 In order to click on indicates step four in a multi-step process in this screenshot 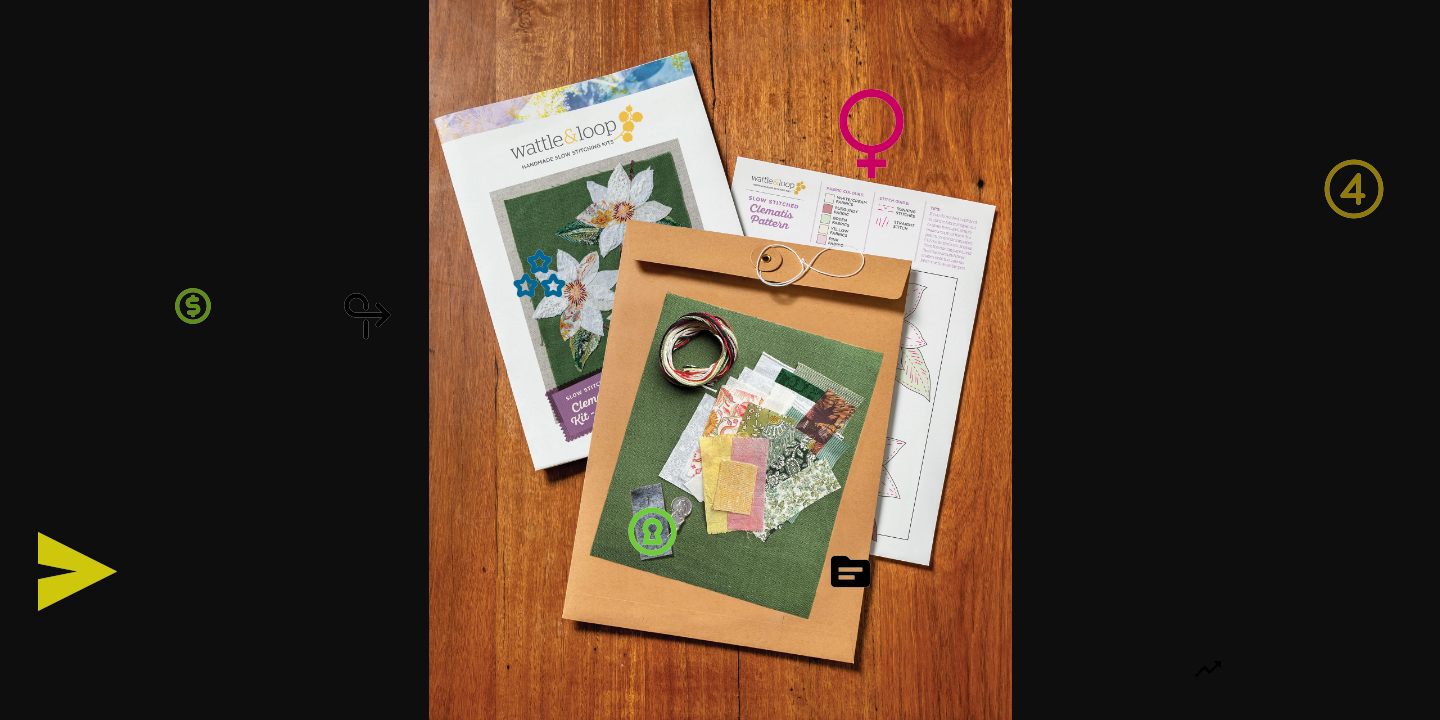, I will do `click(1354, 189)`.